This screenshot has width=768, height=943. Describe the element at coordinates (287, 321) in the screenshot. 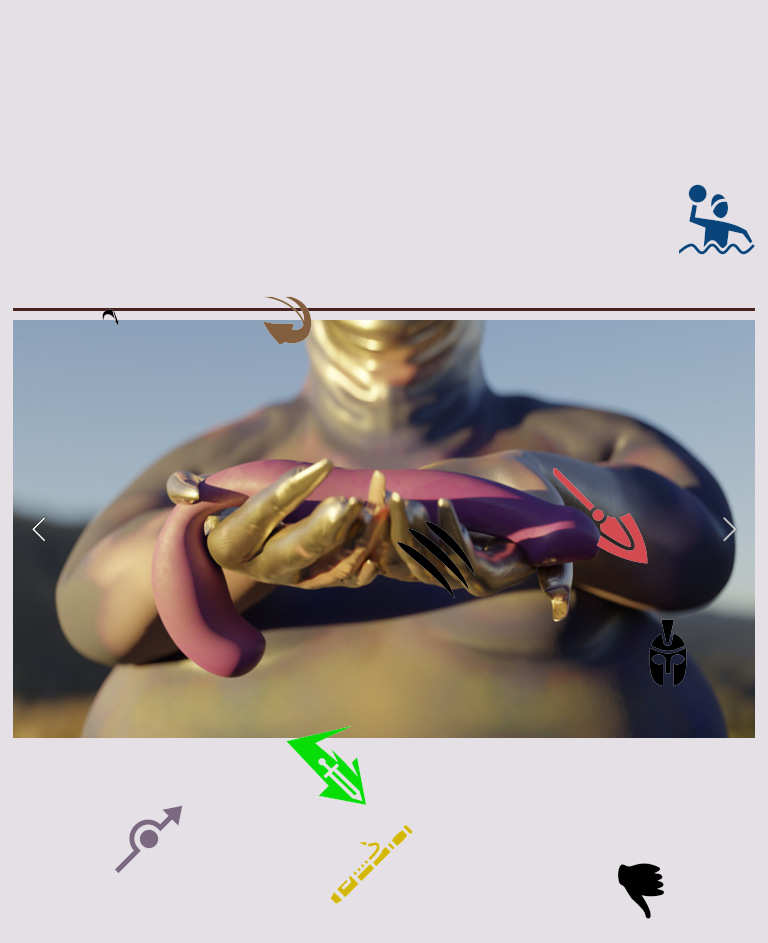

I see `go back to previous screen` at that location.